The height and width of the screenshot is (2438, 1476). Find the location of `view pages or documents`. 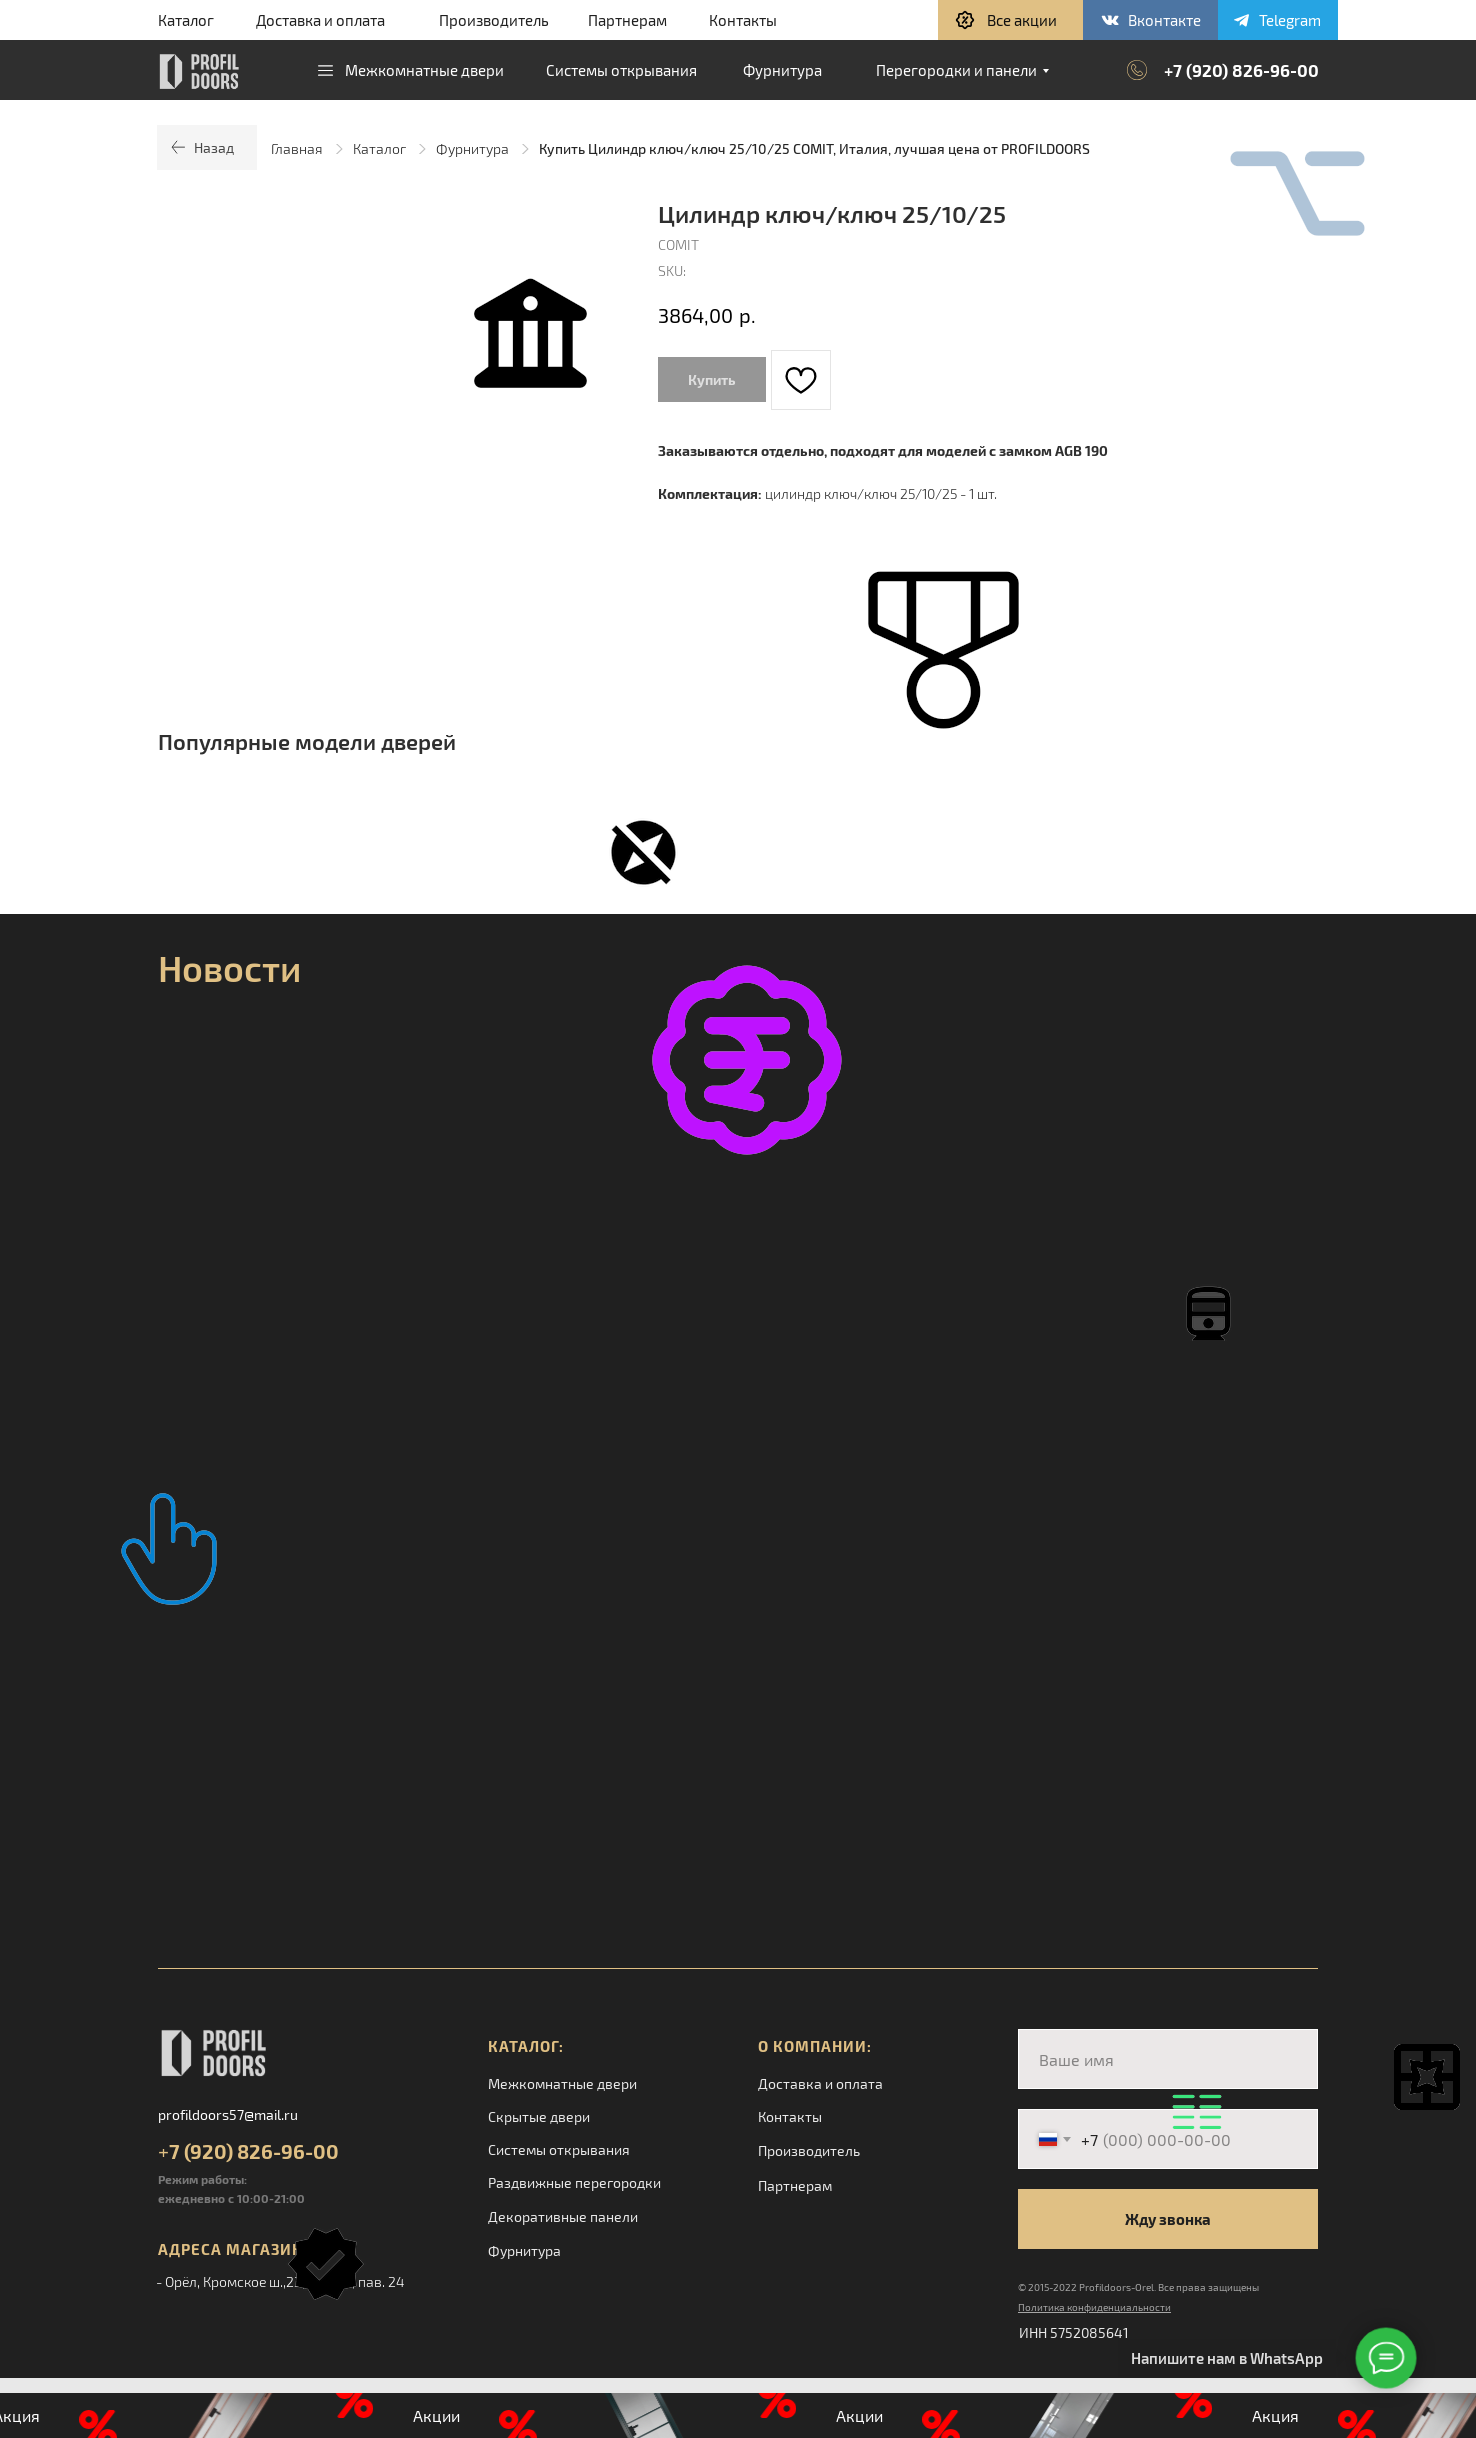

view pages or documents is located at coordinates (1427, 2077).